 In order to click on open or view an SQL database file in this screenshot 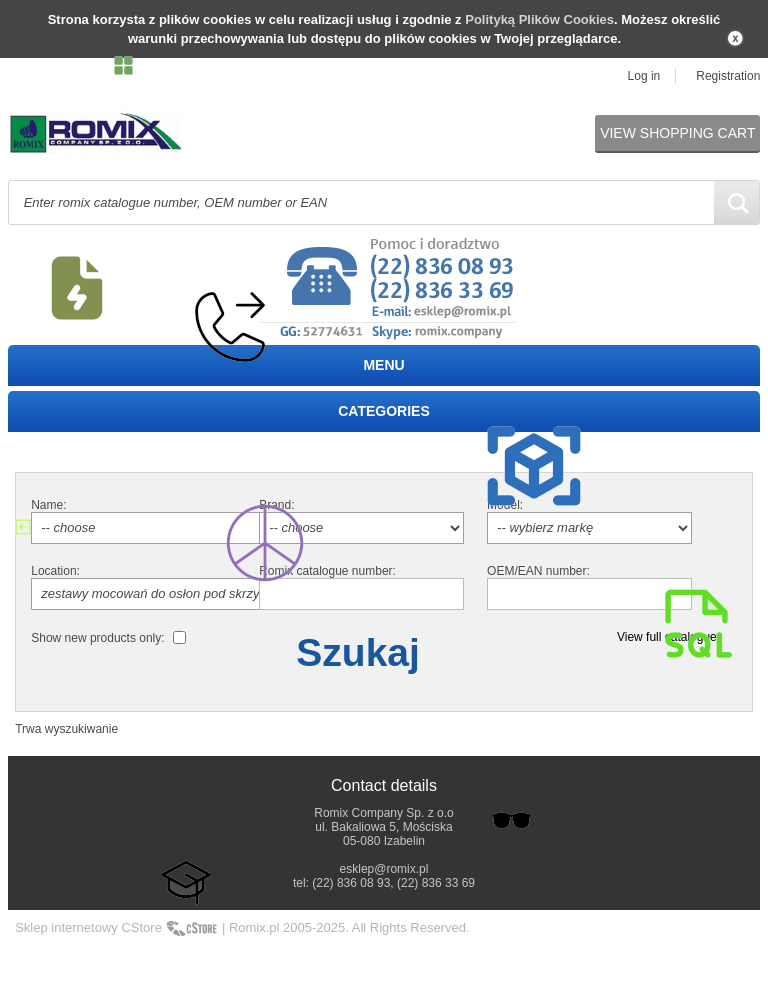, I will do `click(696, 626)`.